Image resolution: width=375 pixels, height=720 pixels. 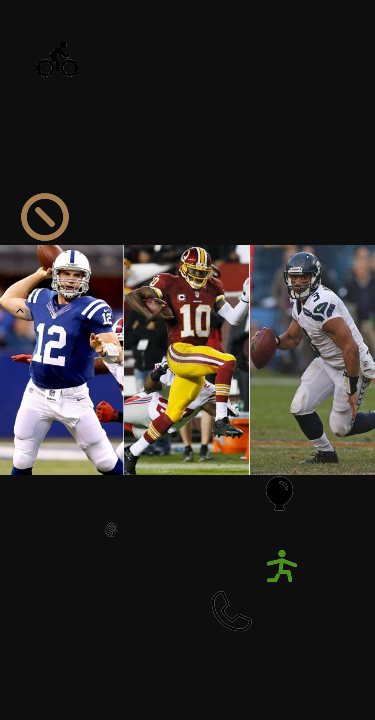 What do you see at coordinates (20, 311) in the screenshot?
I see `collapse an expanded section` at bounding box center [20, 311].